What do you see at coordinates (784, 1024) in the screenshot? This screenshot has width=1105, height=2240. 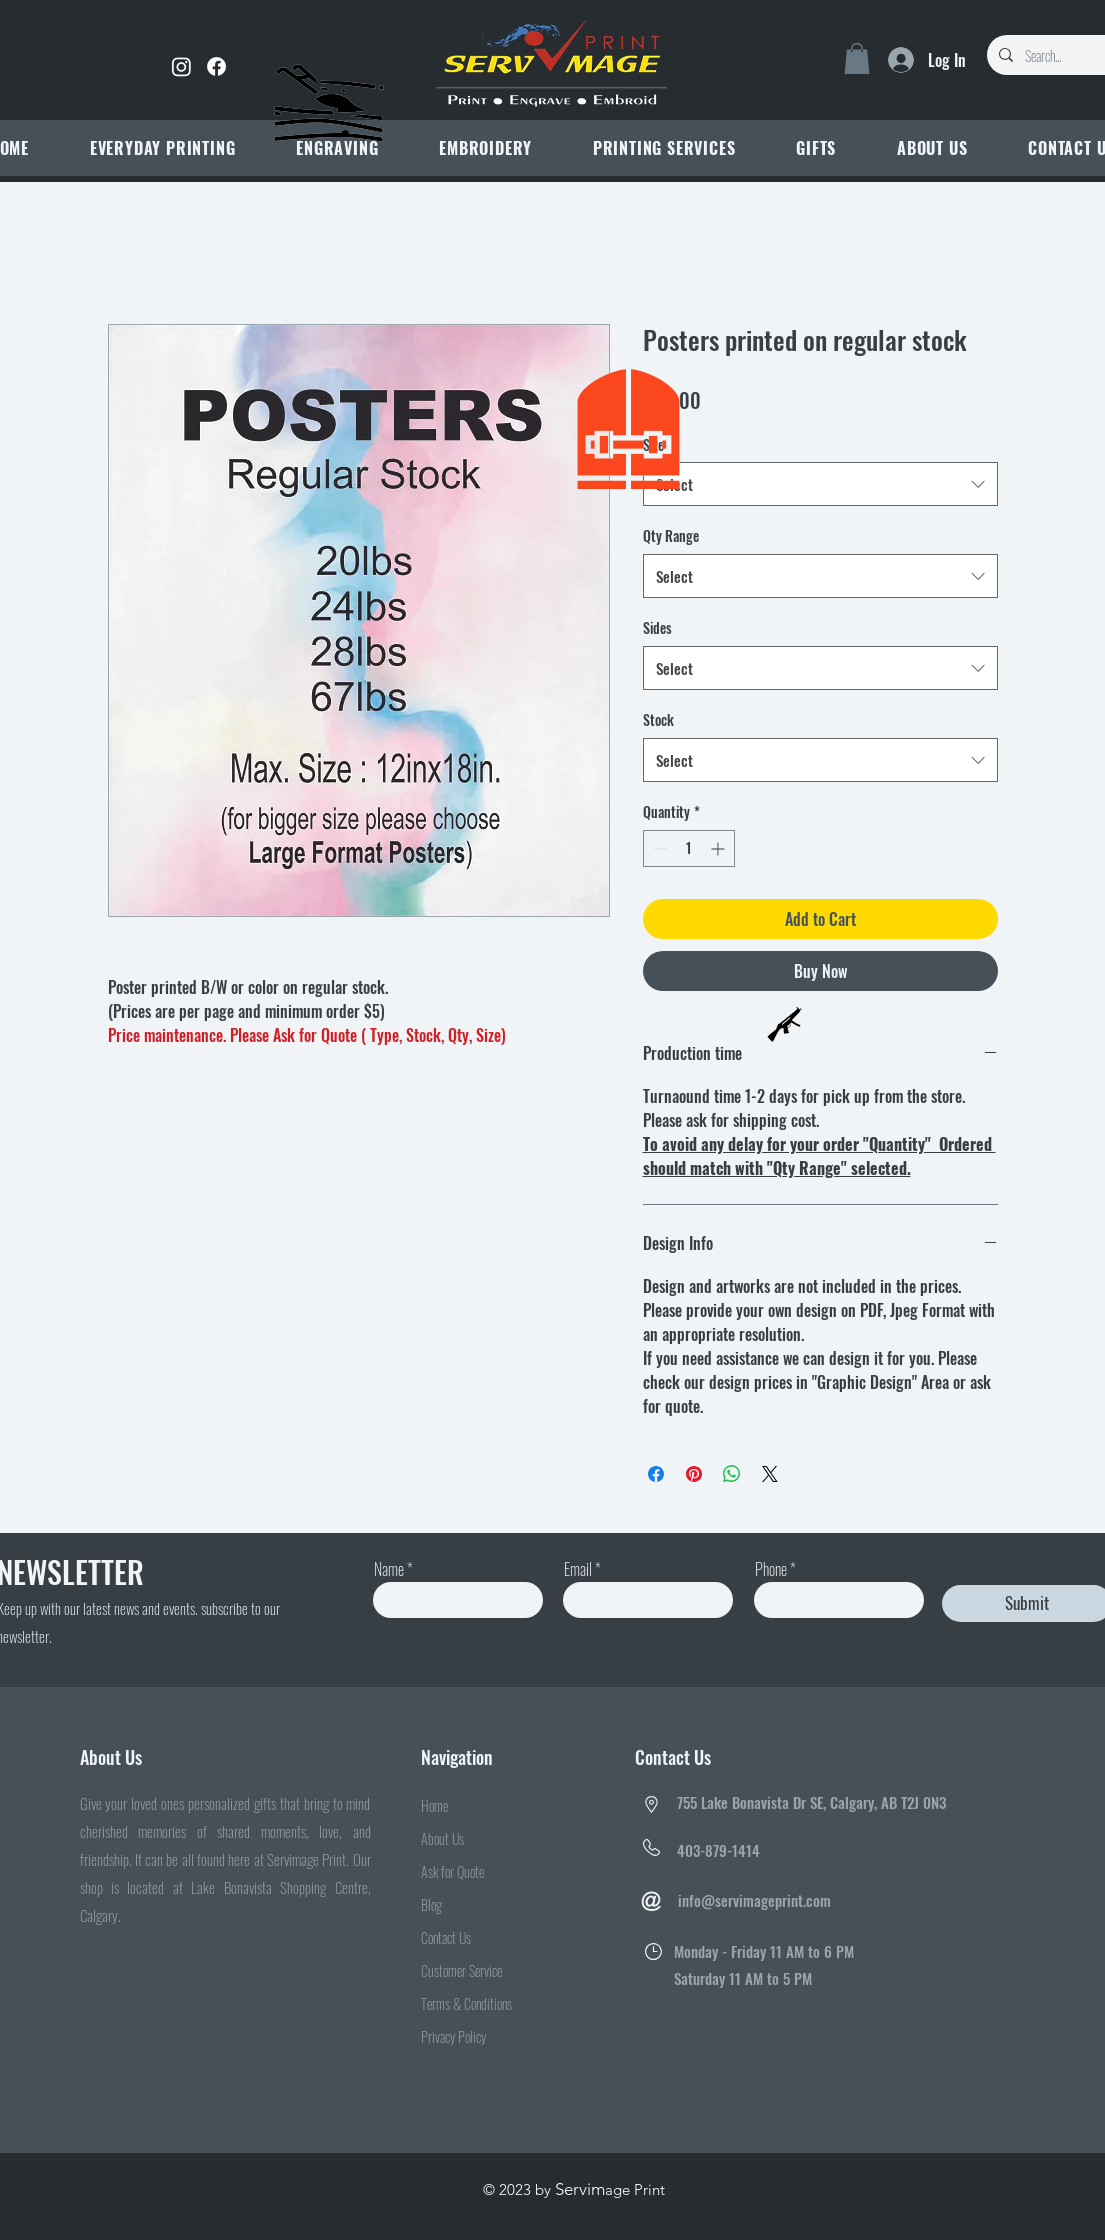 I see `select MP5 submachine gun weapon` at bounding box center [784, 1024].